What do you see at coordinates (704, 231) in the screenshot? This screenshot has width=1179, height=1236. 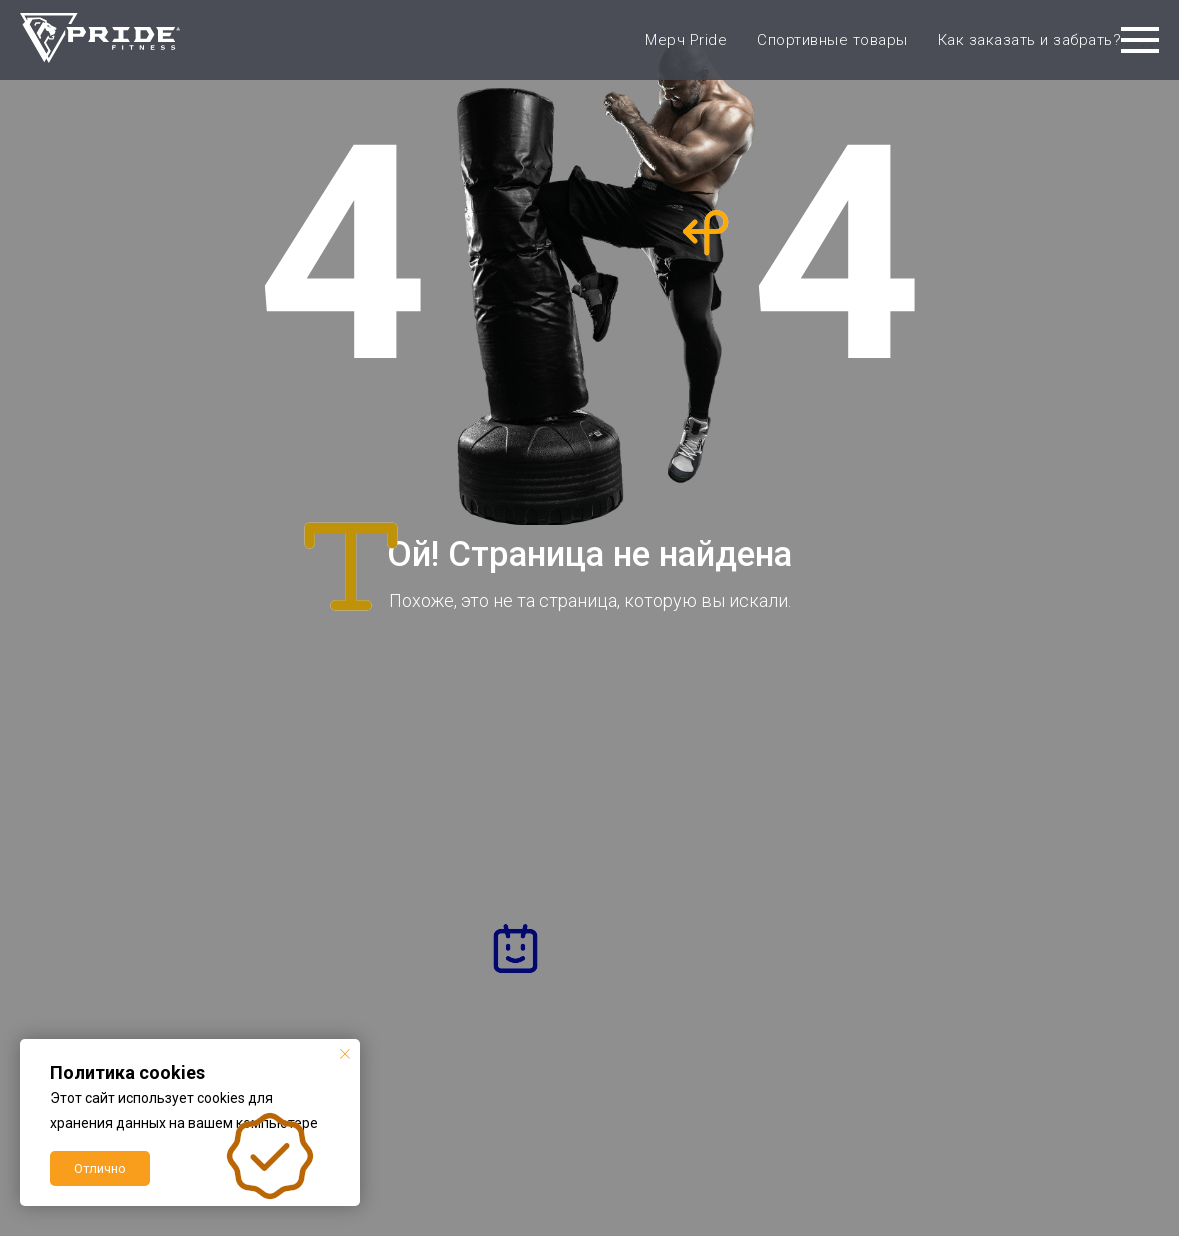 I see `undo or go back to previous state` at bounding box center [704, 231].